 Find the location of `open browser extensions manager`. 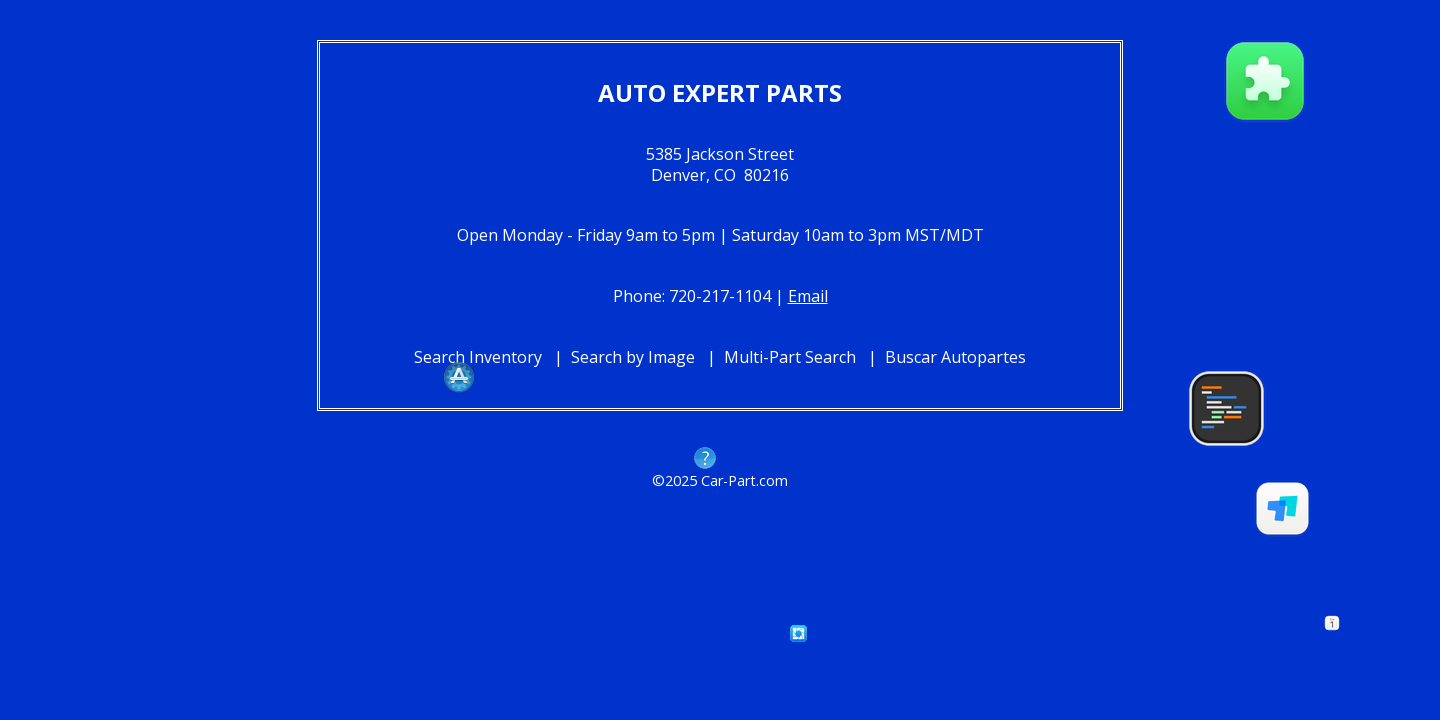

open browser extensions manager is located at coordinates (1265, 81).